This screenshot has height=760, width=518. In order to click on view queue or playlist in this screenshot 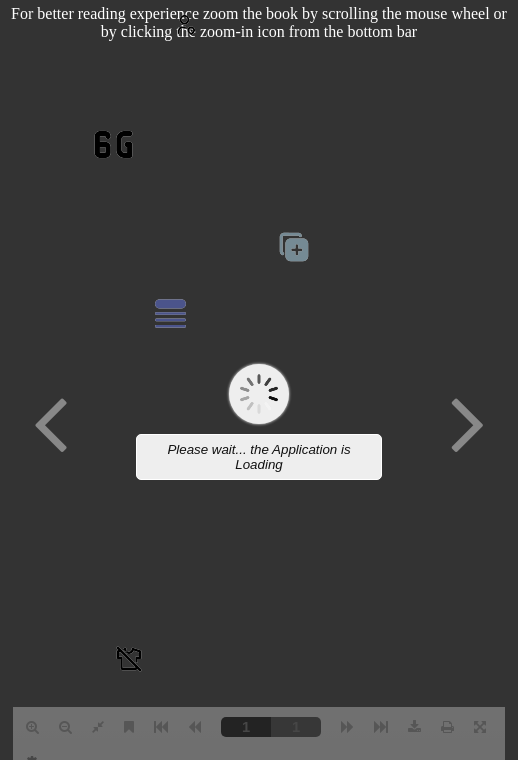, I will do `click(170, 313)`.